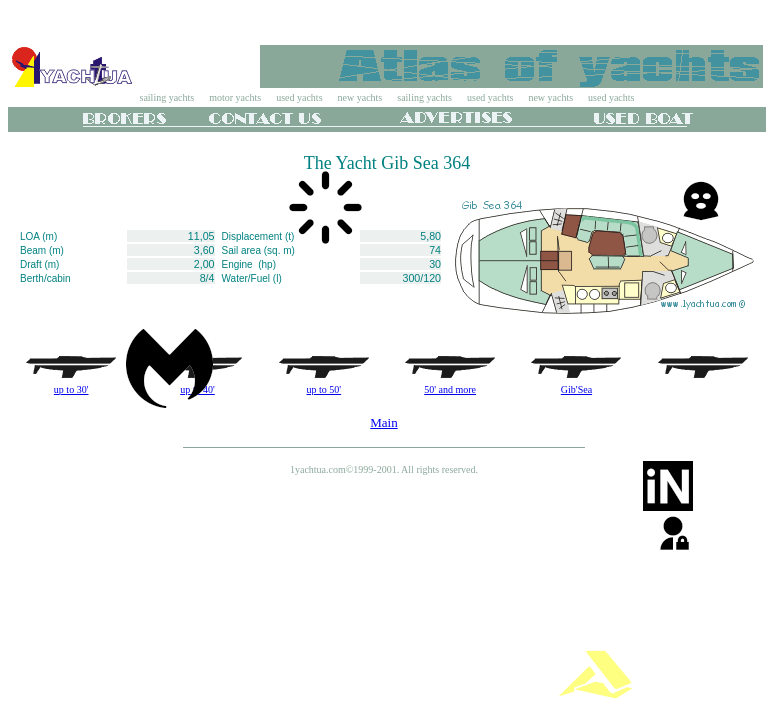 Image resolution: width=768 pixels, height=720 pixels. What do you see at coordinates (325, 207) in the screenshot?
I see `loading content in progress` at bounding box center [325, 207].